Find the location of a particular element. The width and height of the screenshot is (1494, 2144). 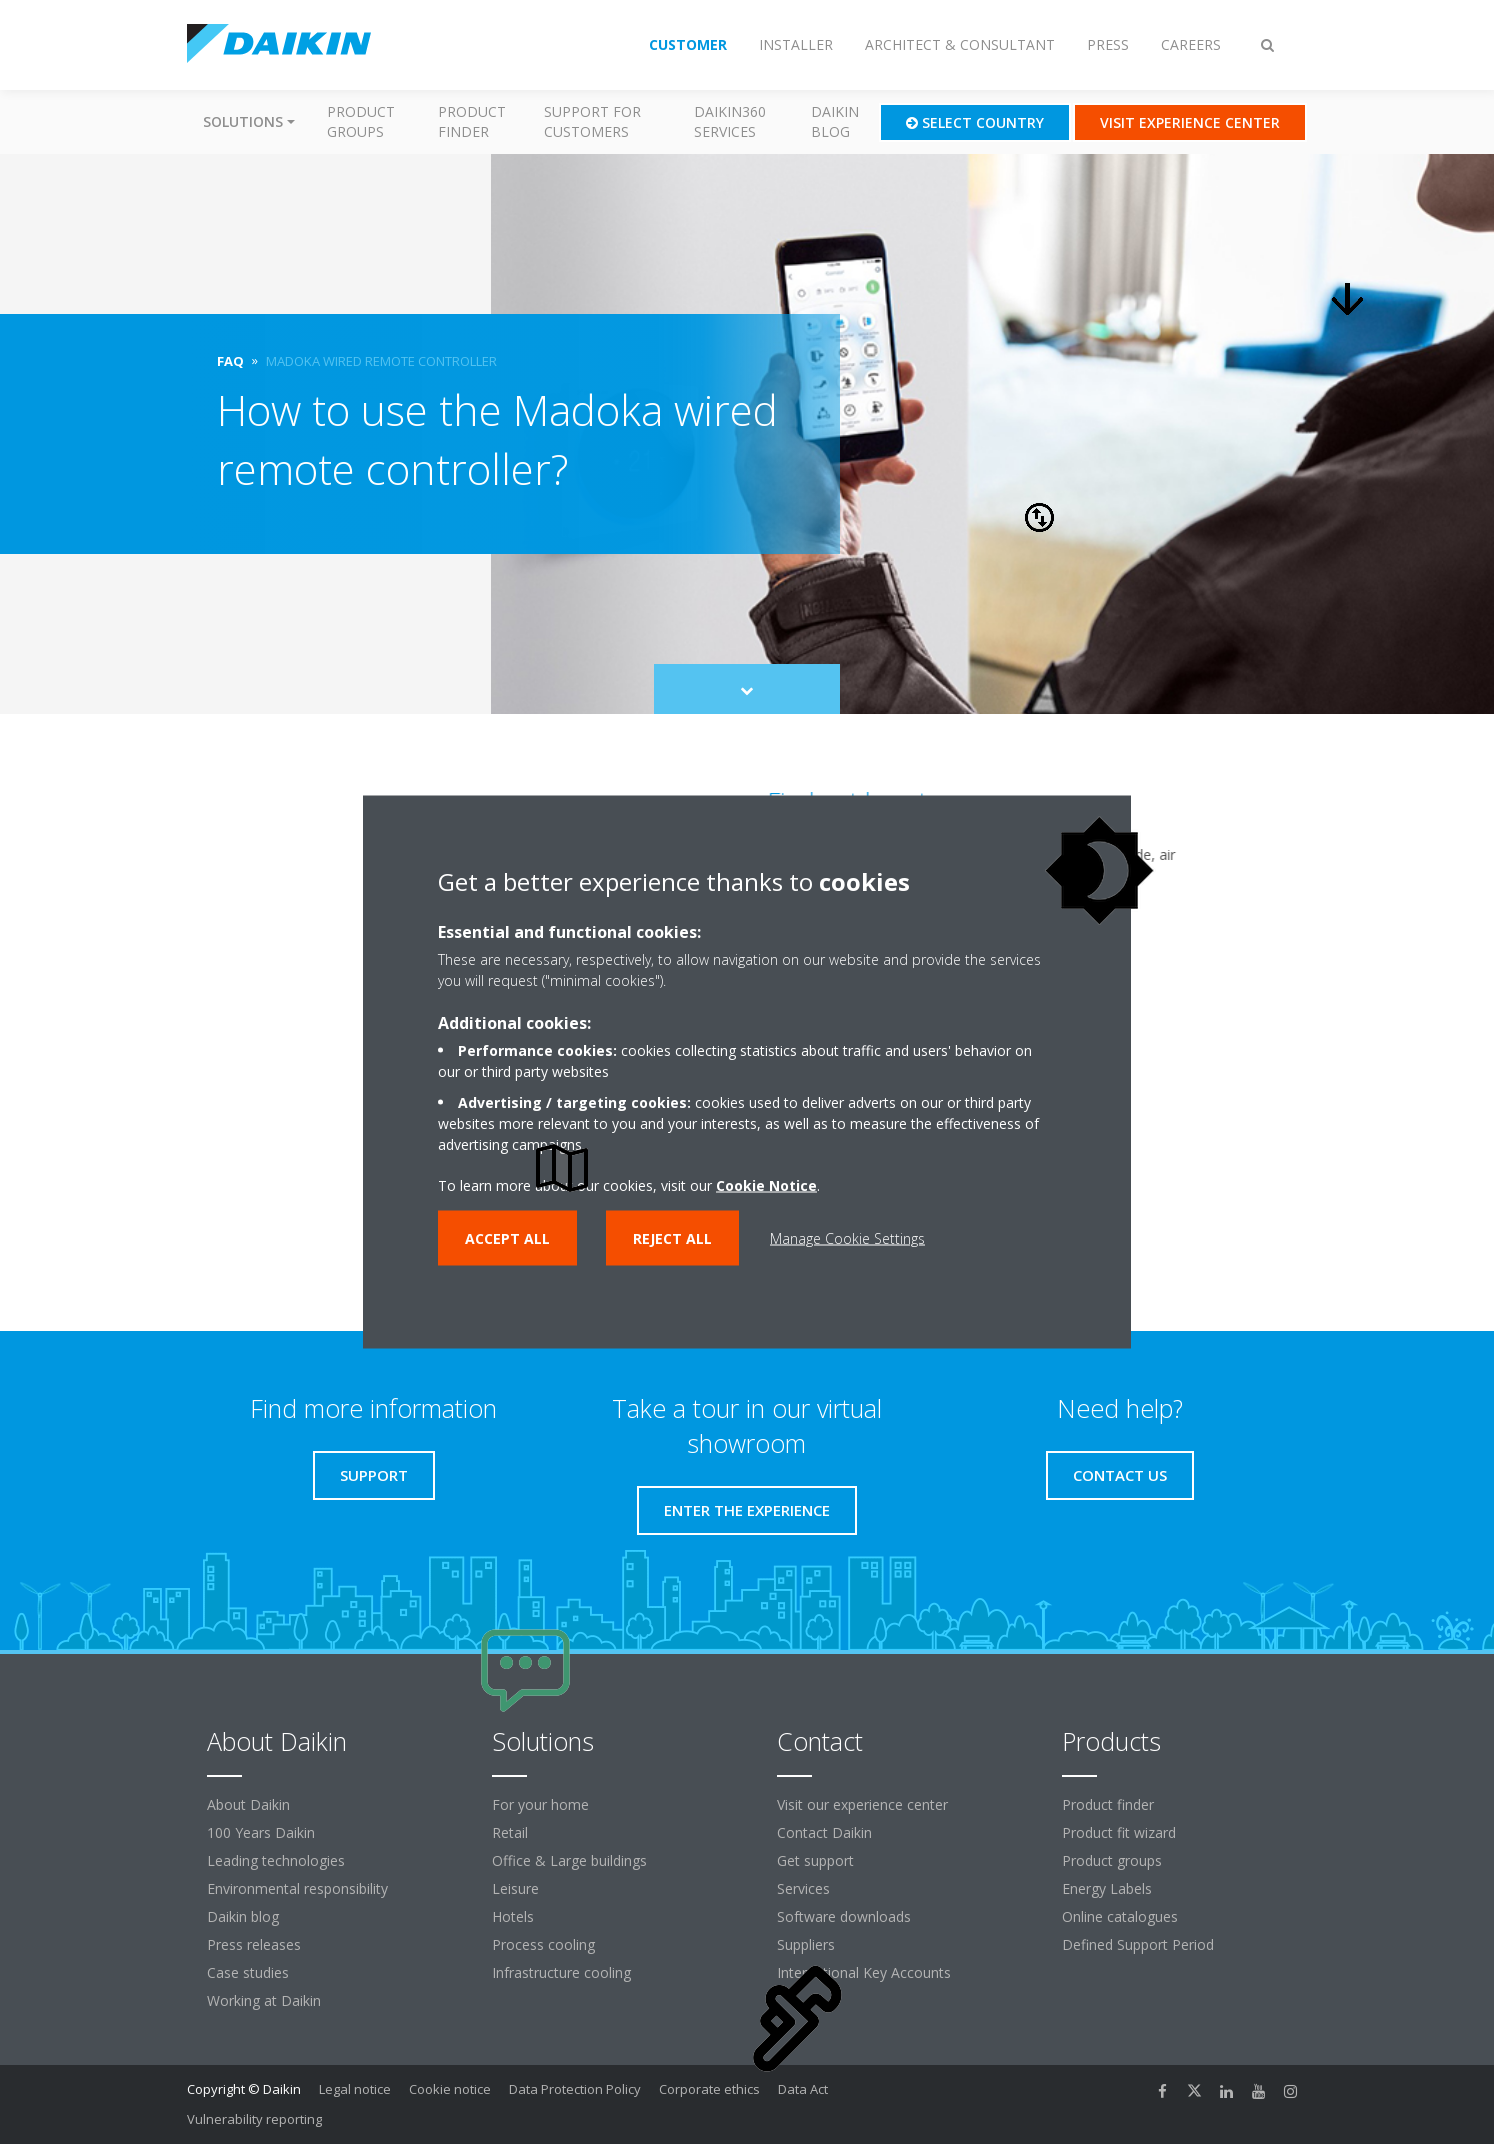

swap or reorder items vertically is located at coordinates (1039, 517).